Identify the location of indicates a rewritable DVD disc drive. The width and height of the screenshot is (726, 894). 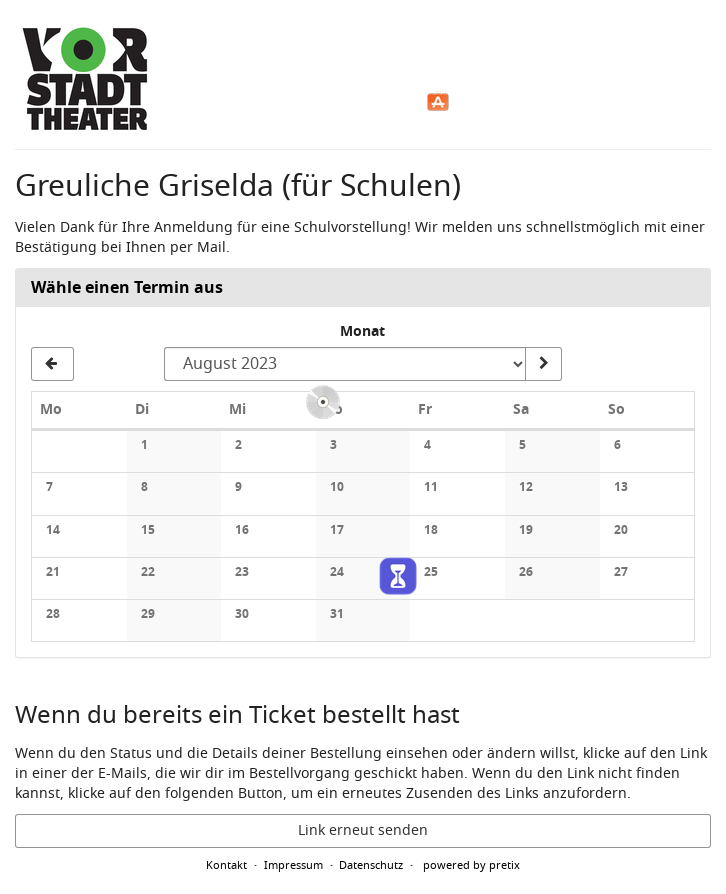
(323, 402).